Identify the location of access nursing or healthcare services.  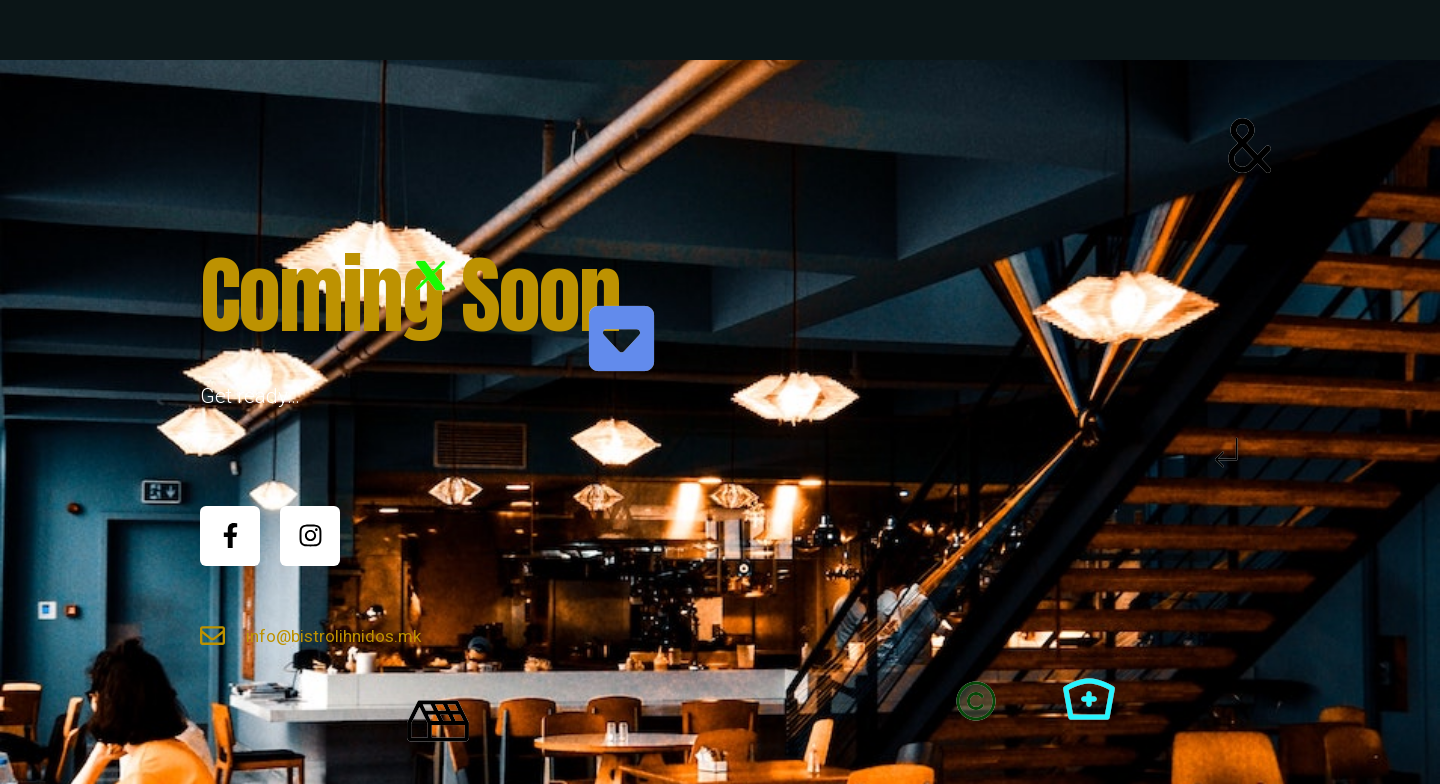
(1089, 699).